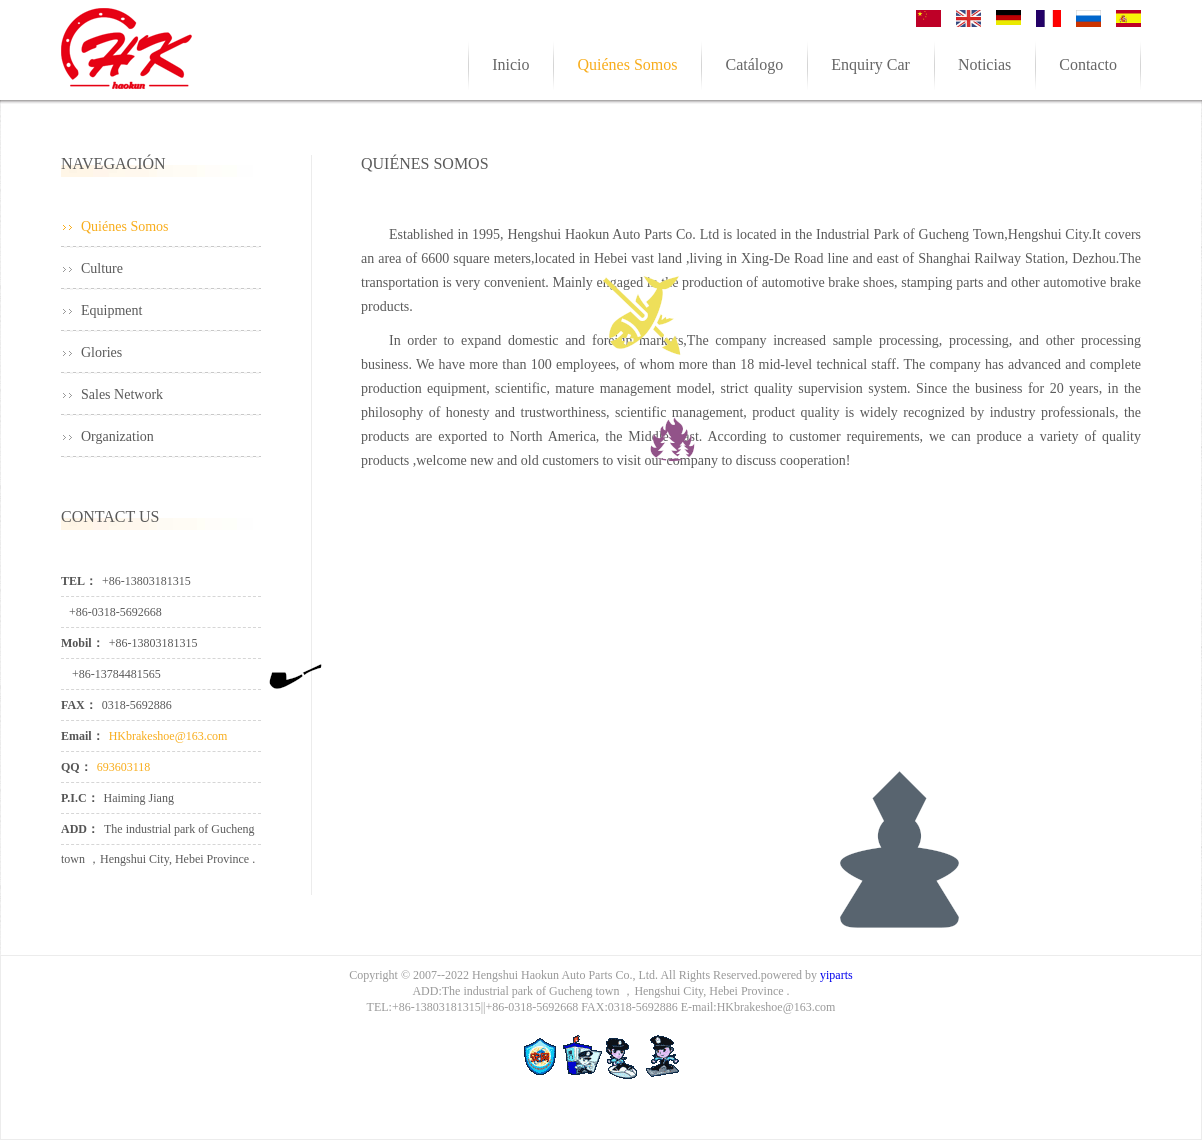  What do you see at coordinates (672, 439) in the screenshot?
I see `indicates wildfire or forest fire event` at bounding box center [672, 439].